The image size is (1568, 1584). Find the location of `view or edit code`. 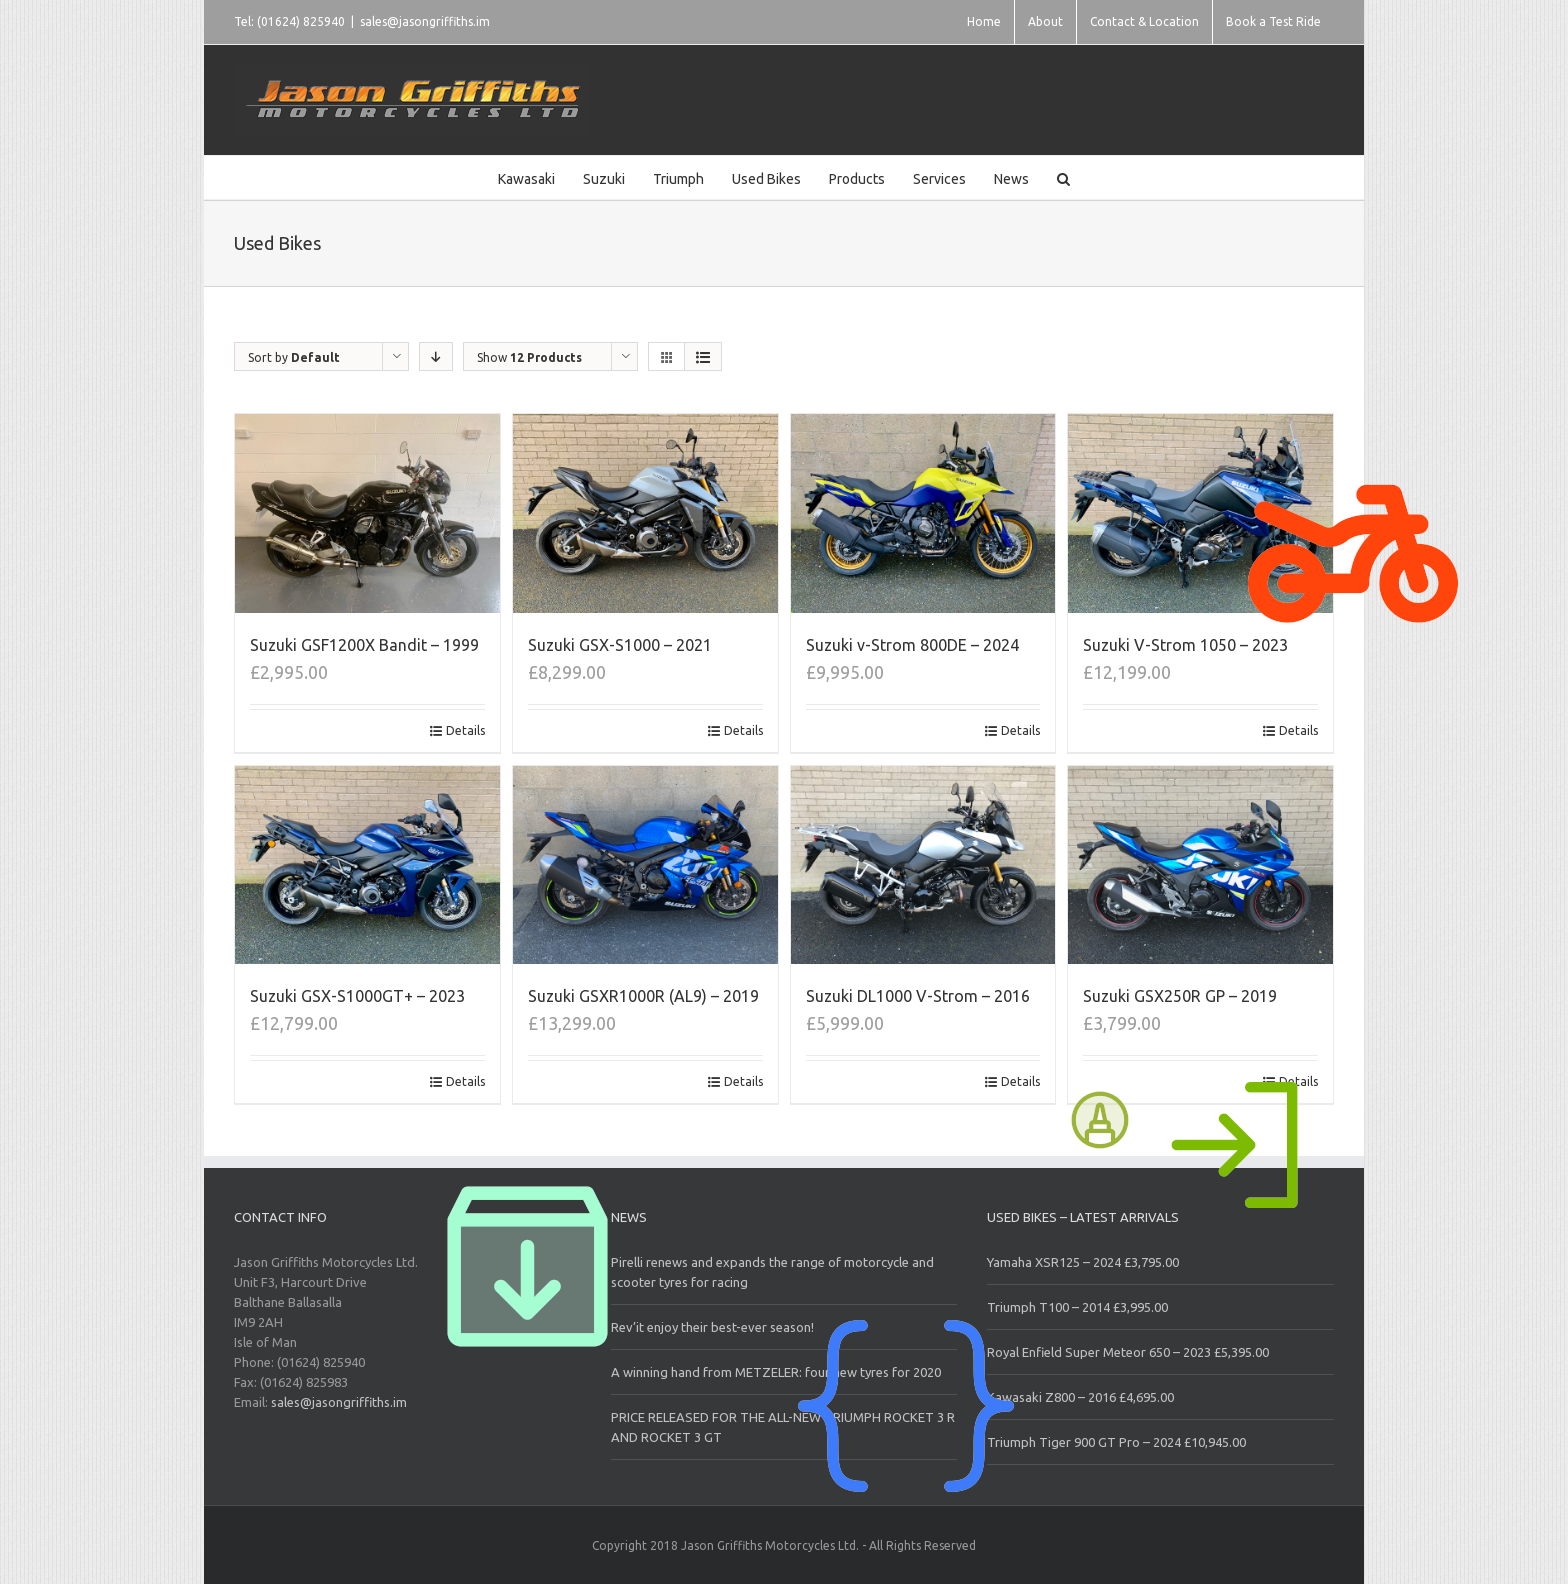

view or edit code is located at coordinates (906, 1406).